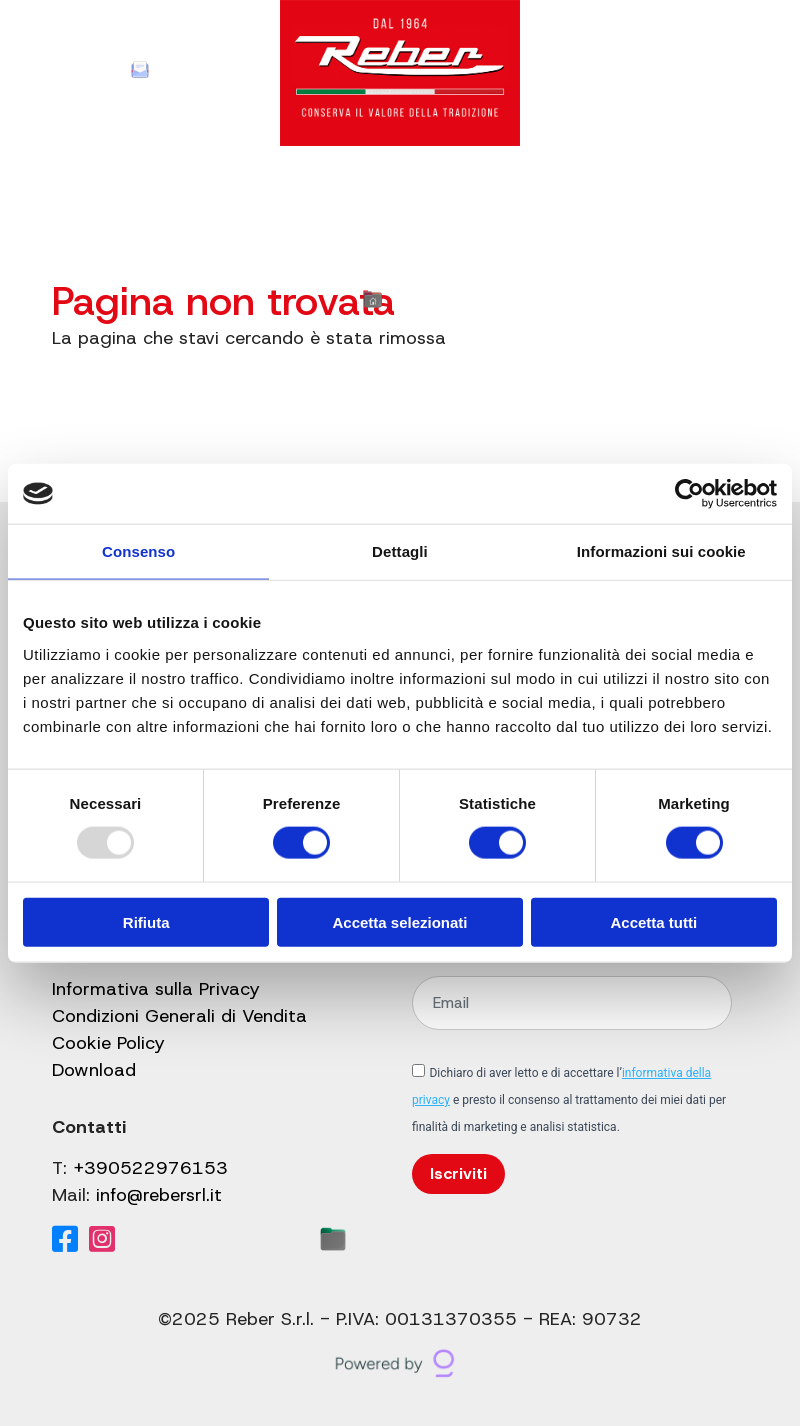 The image size is (800, 1426). What do you see at coordinates (333, 1239) in the screenshot?
I see `open a folder to view its contents` at bounding box center [333, 1239].